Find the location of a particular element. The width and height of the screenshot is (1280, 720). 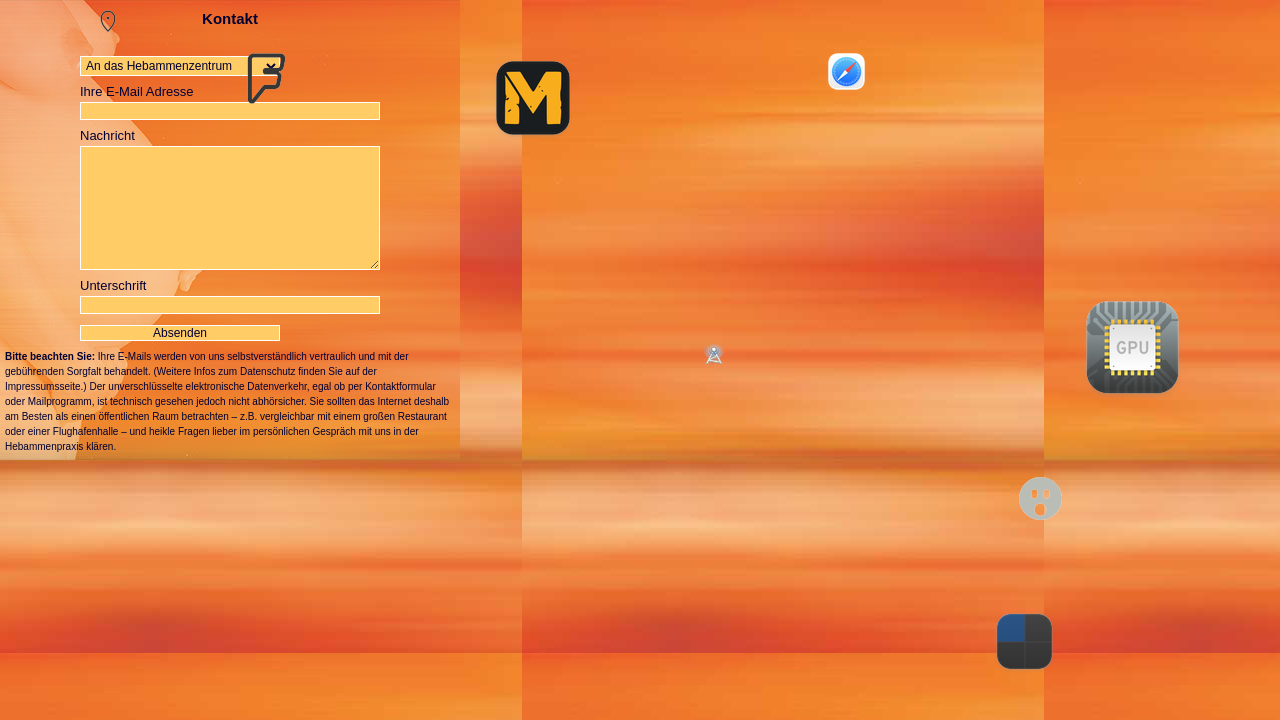

open Safari web browser is located at coordinates (846, 71).